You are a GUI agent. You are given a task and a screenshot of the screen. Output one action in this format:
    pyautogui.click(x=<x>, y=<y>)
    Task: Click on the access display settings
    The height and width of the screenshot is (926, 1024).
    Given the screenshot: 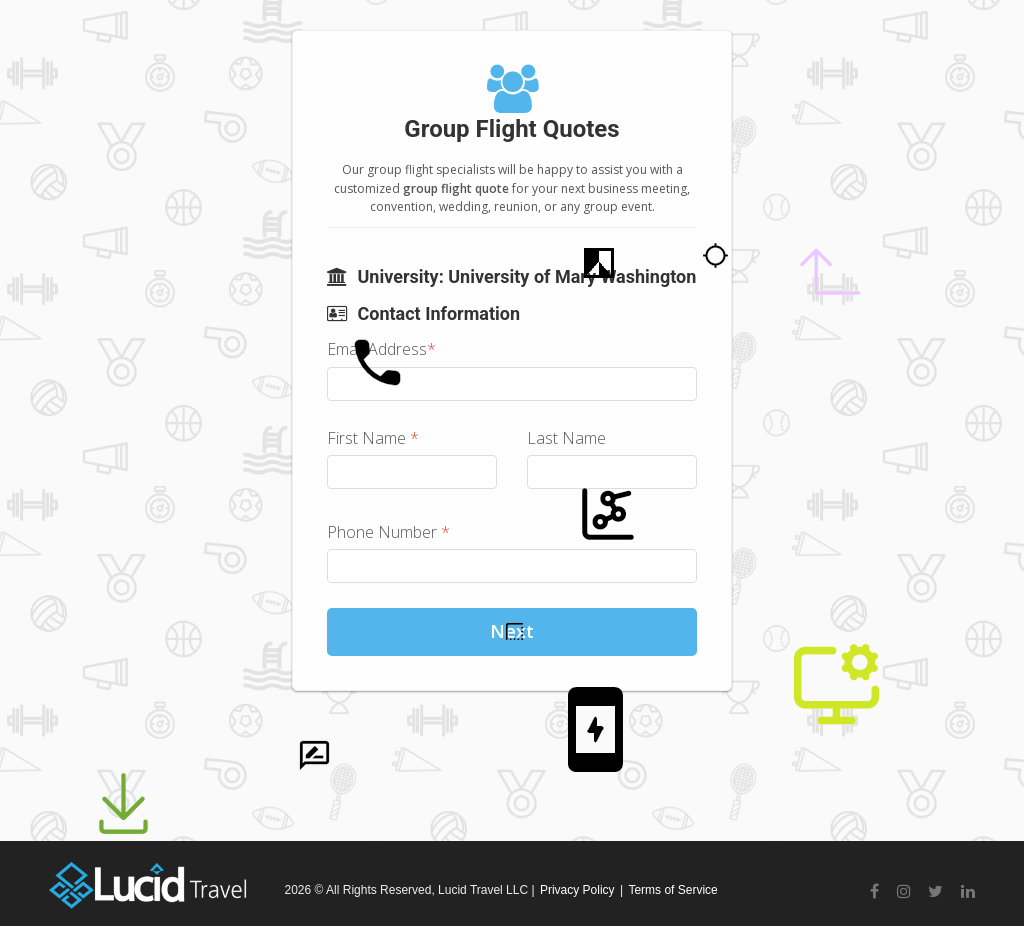 What is the action you would take?
    pyautogui.click(x=836, y=685)
    